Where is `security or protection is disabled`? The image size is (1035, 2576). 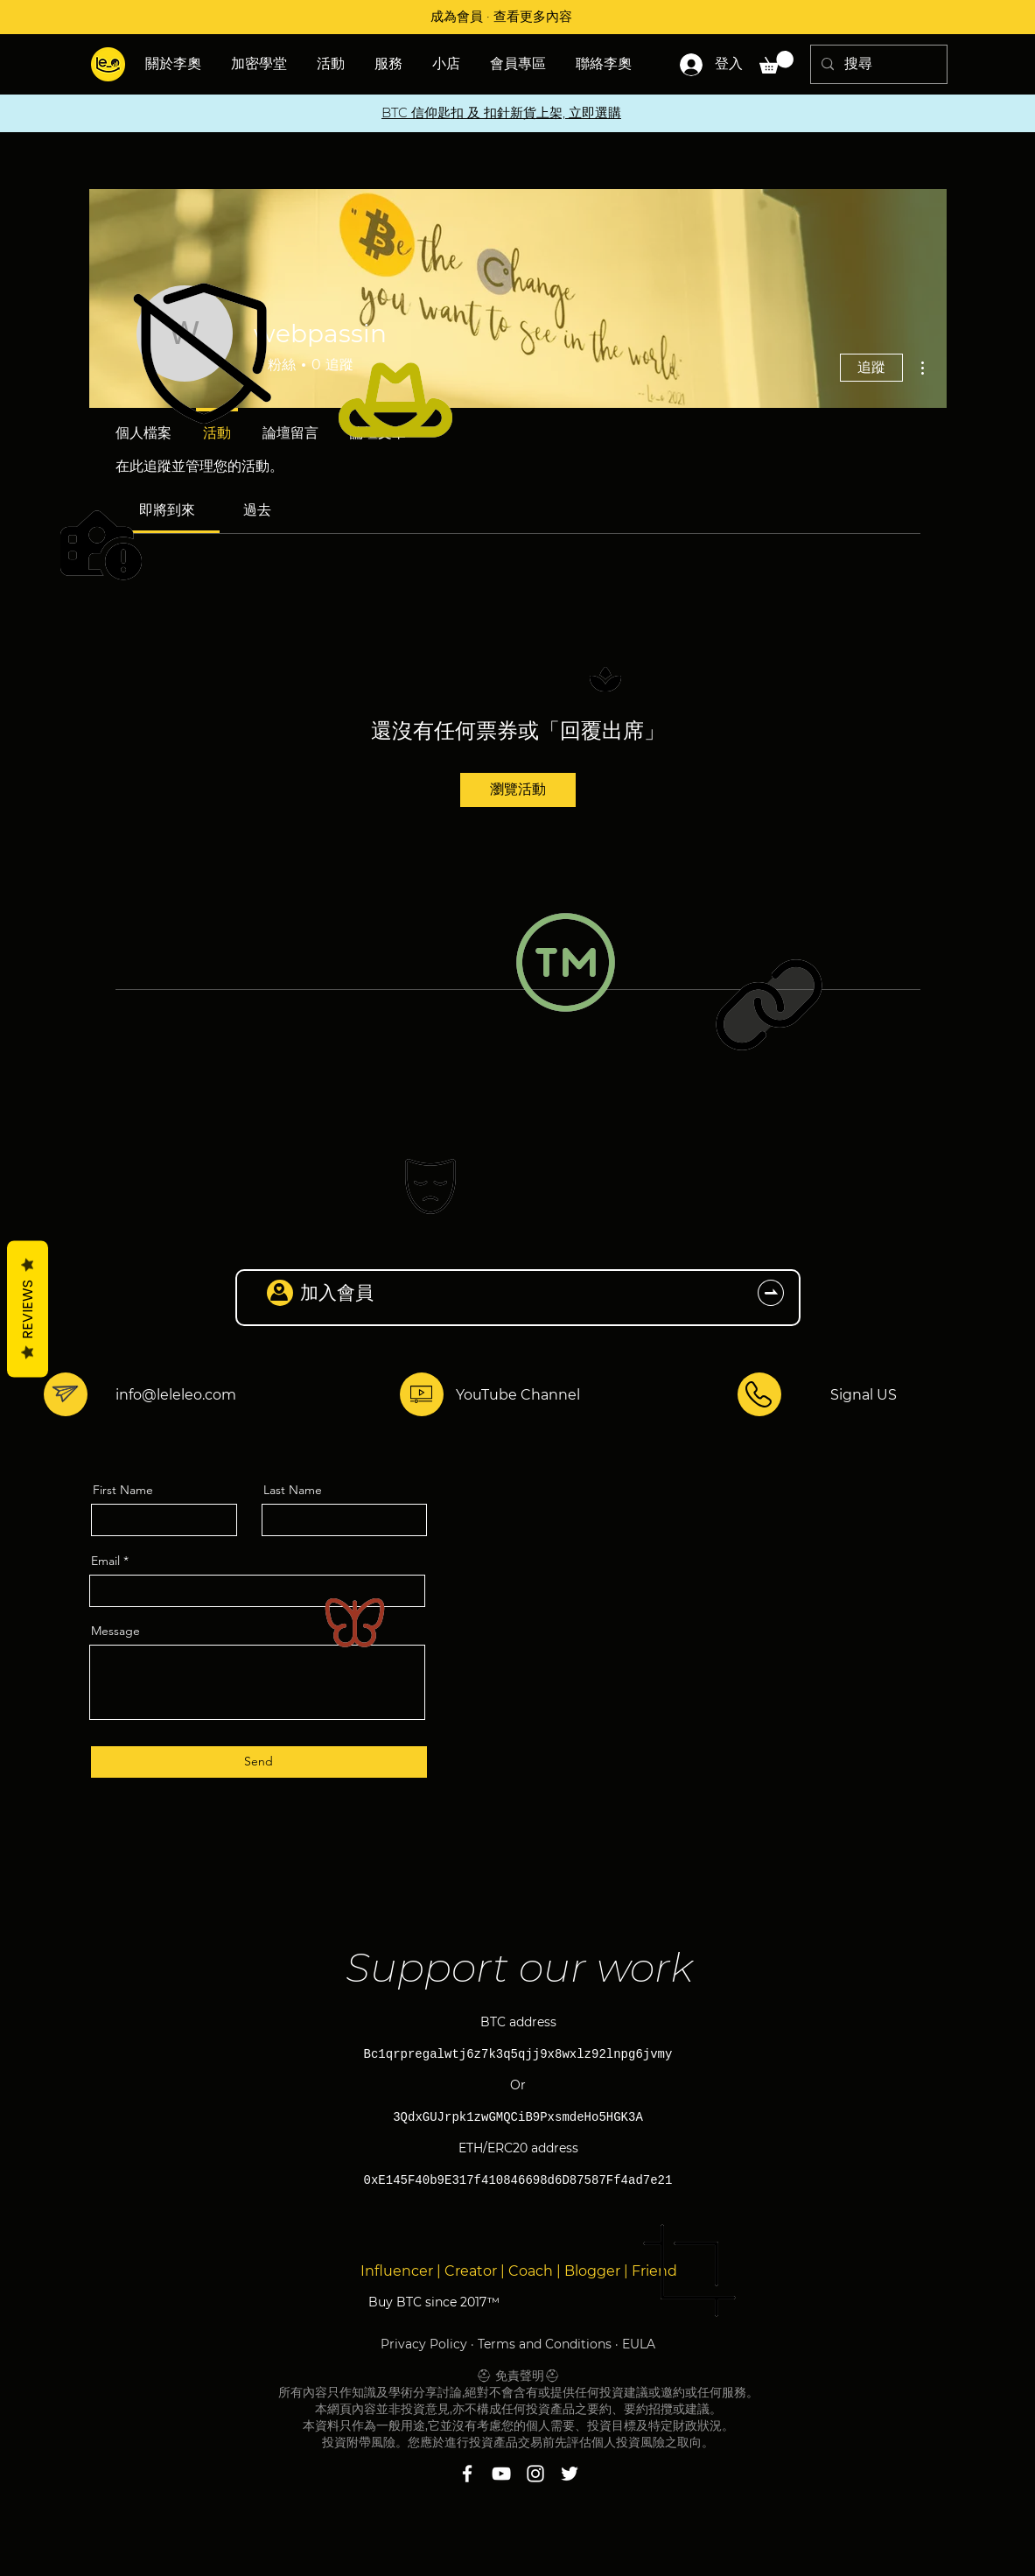
security or protection is disabled is located at coordinates (204, 352).